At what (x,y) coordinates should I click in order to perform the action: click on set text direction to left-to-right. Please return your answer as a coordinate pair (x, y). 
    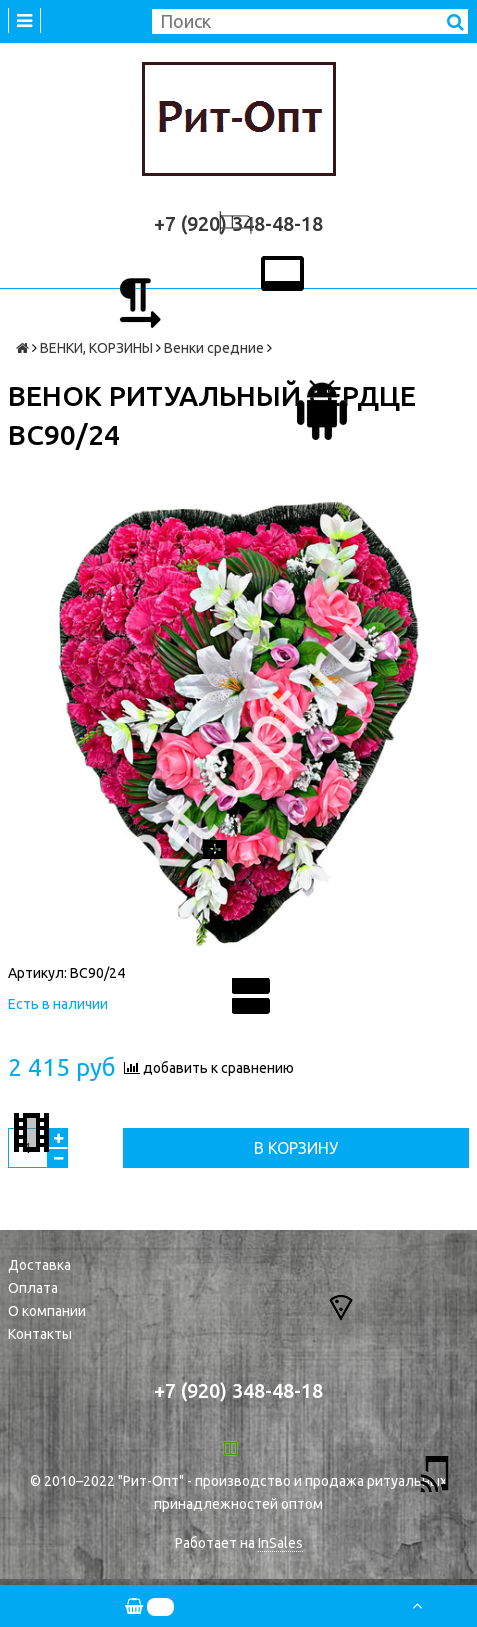
    Looking at the image, I should click on (138, 304).